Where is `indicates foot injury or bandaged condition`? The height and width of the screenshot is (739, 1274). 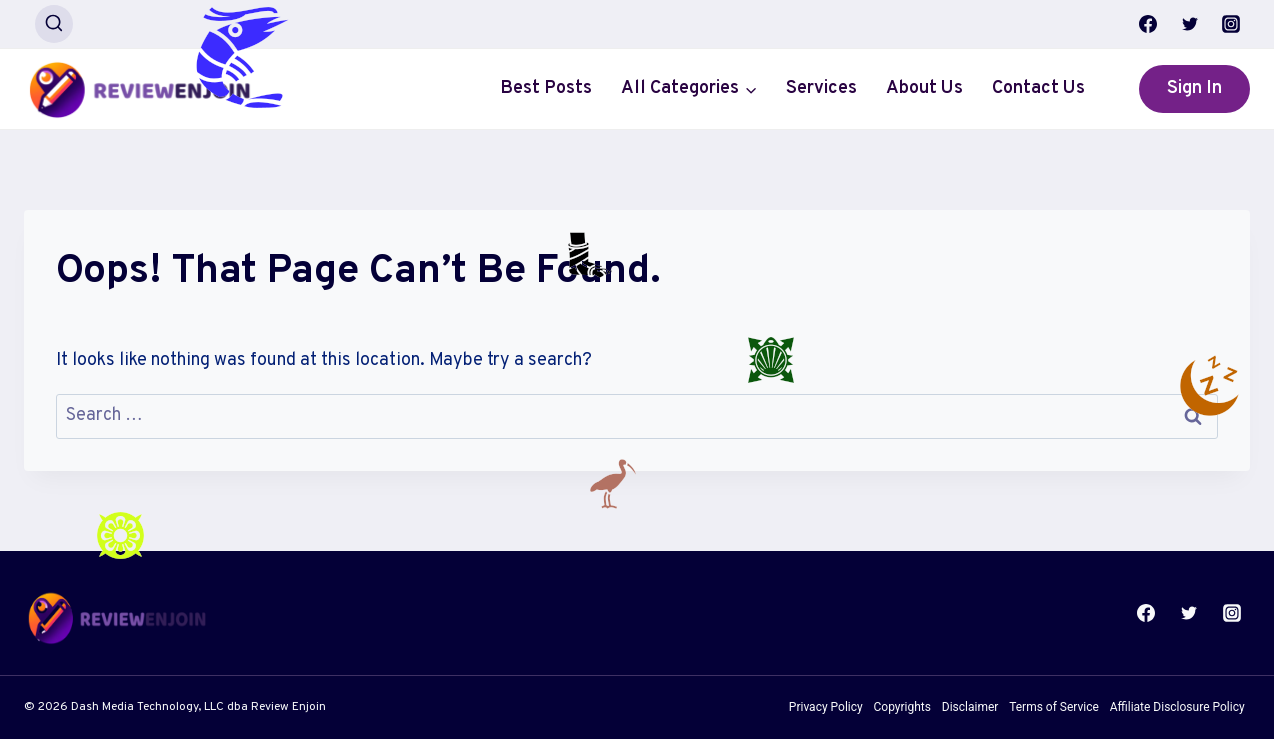 indicates foot injury or bandaged condition is located at coordinates (590, 255).